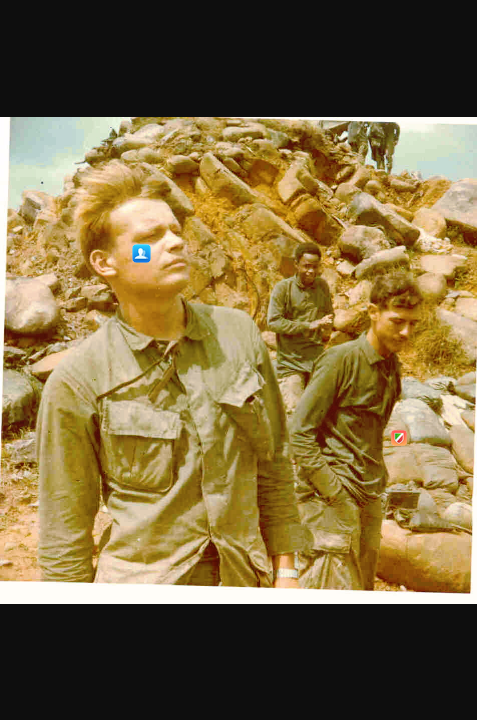 This screenshot has width=477, height=720. What do you see at coordinates (141, 253) in the screenshot?
I see `access contacts or user directory` at bounding box center [141, 253].